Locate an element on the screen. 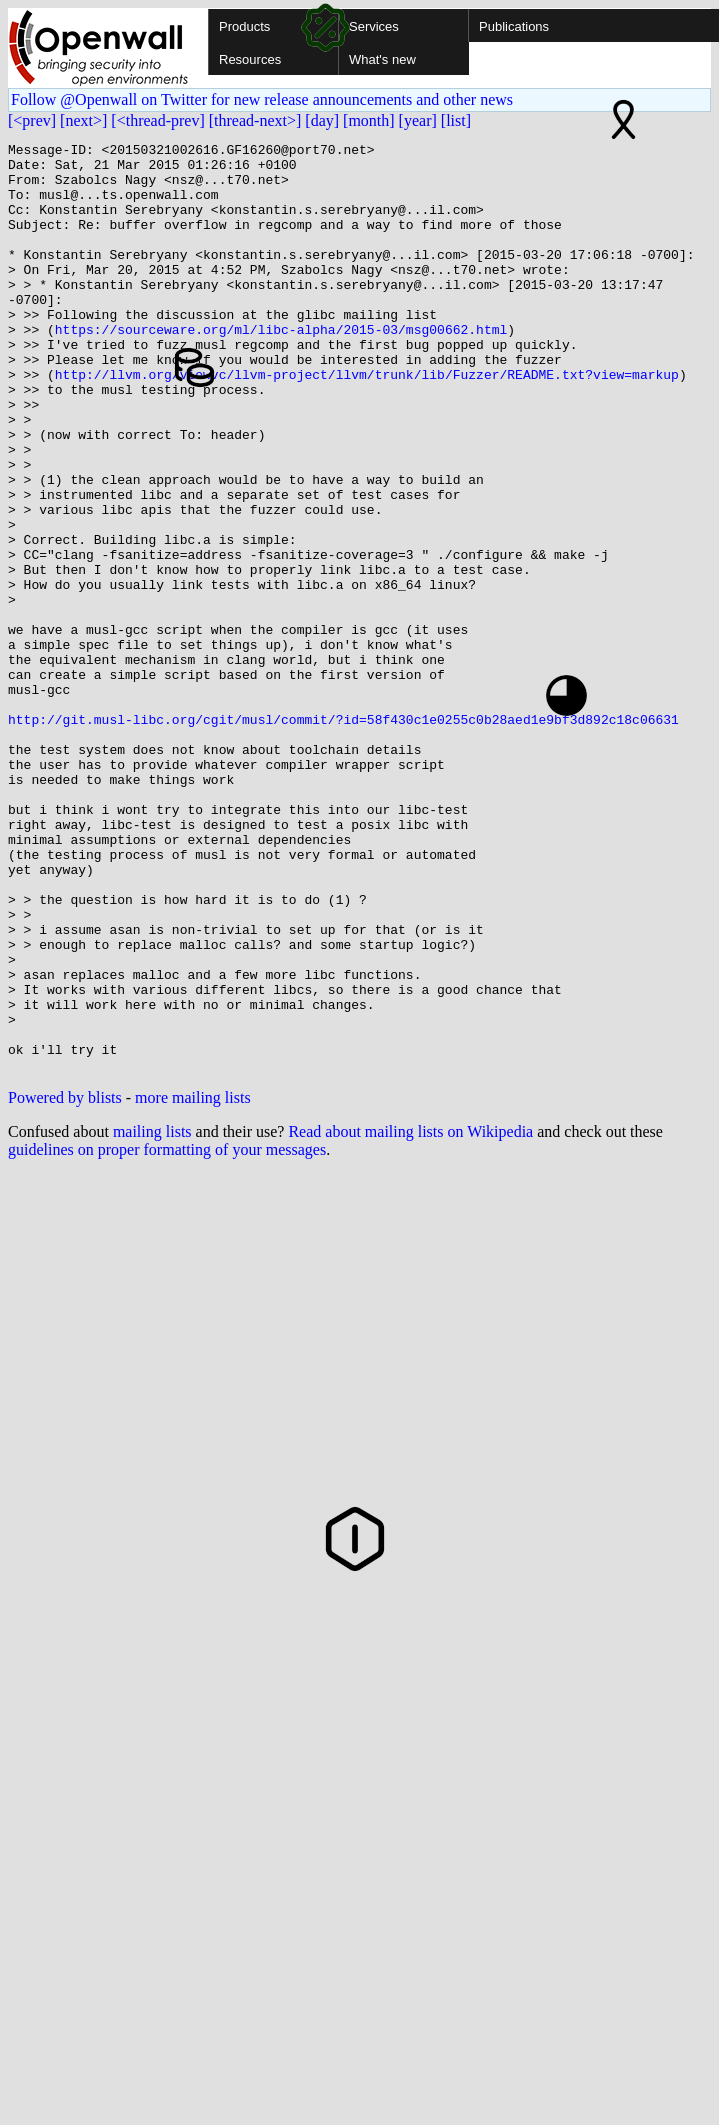  view your coin balance or currency is located at coordinates (194, 367).